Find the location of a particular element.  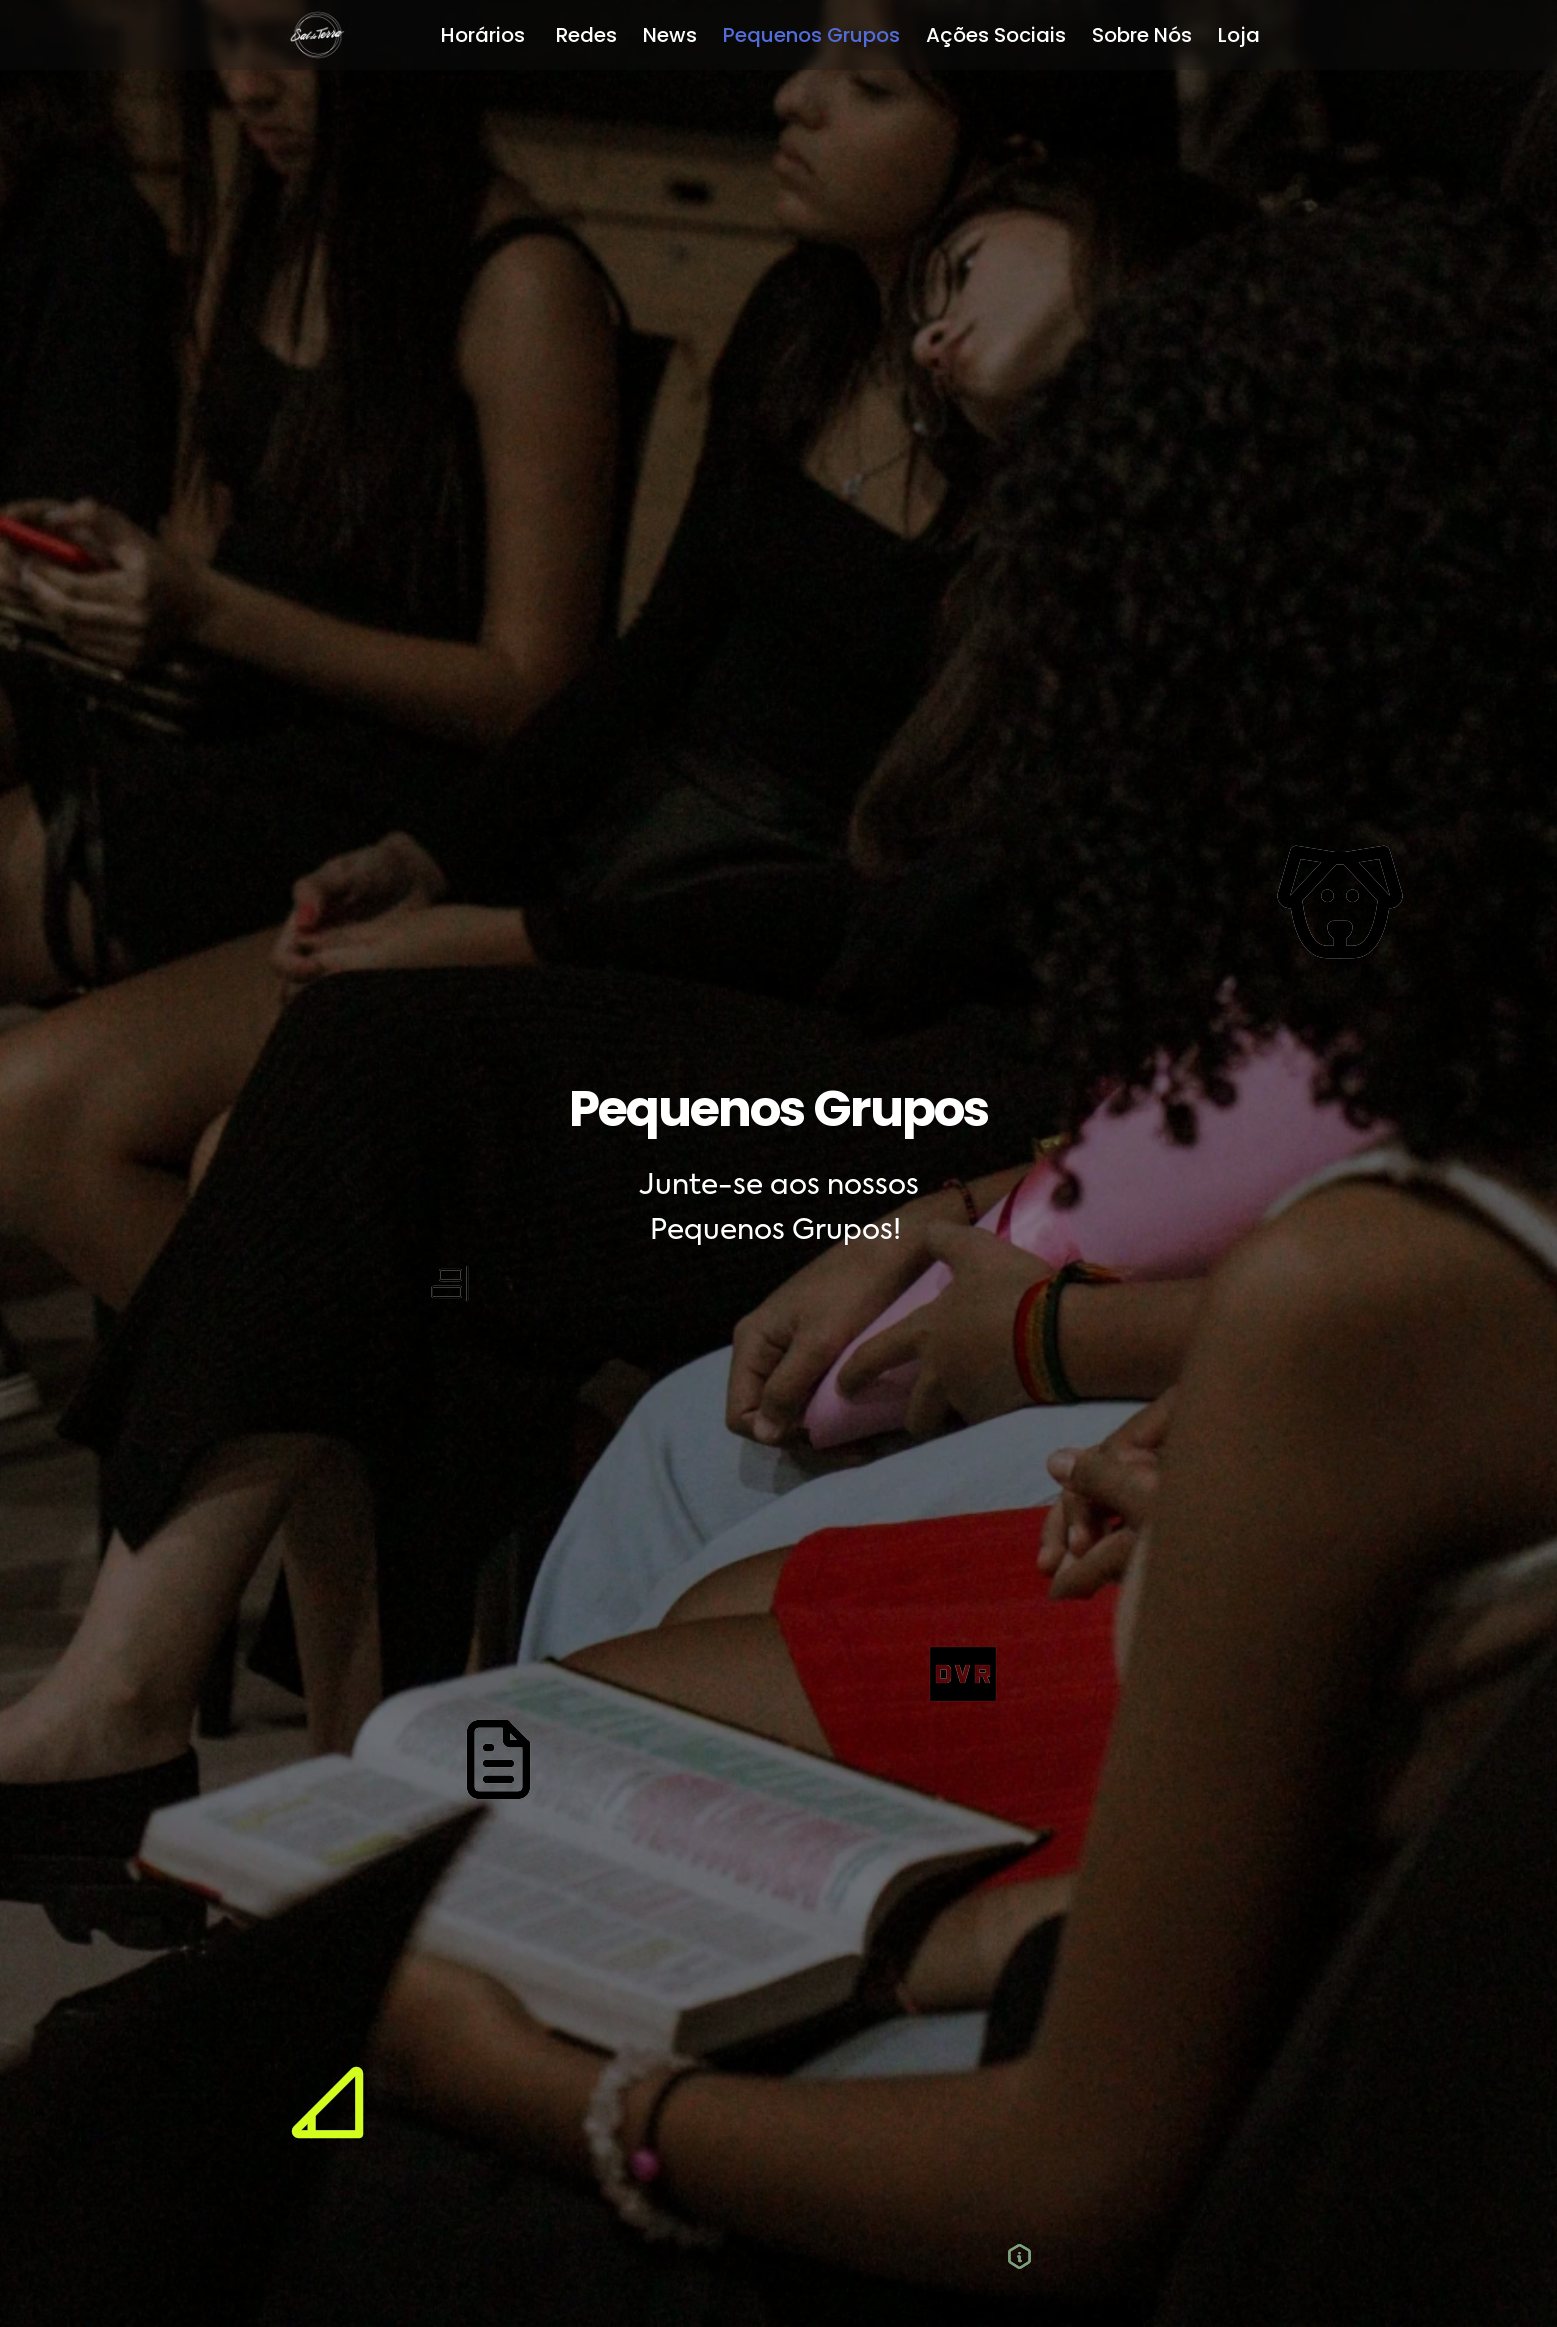

browse pet-related content or services is located at coordinates (1340, 902).